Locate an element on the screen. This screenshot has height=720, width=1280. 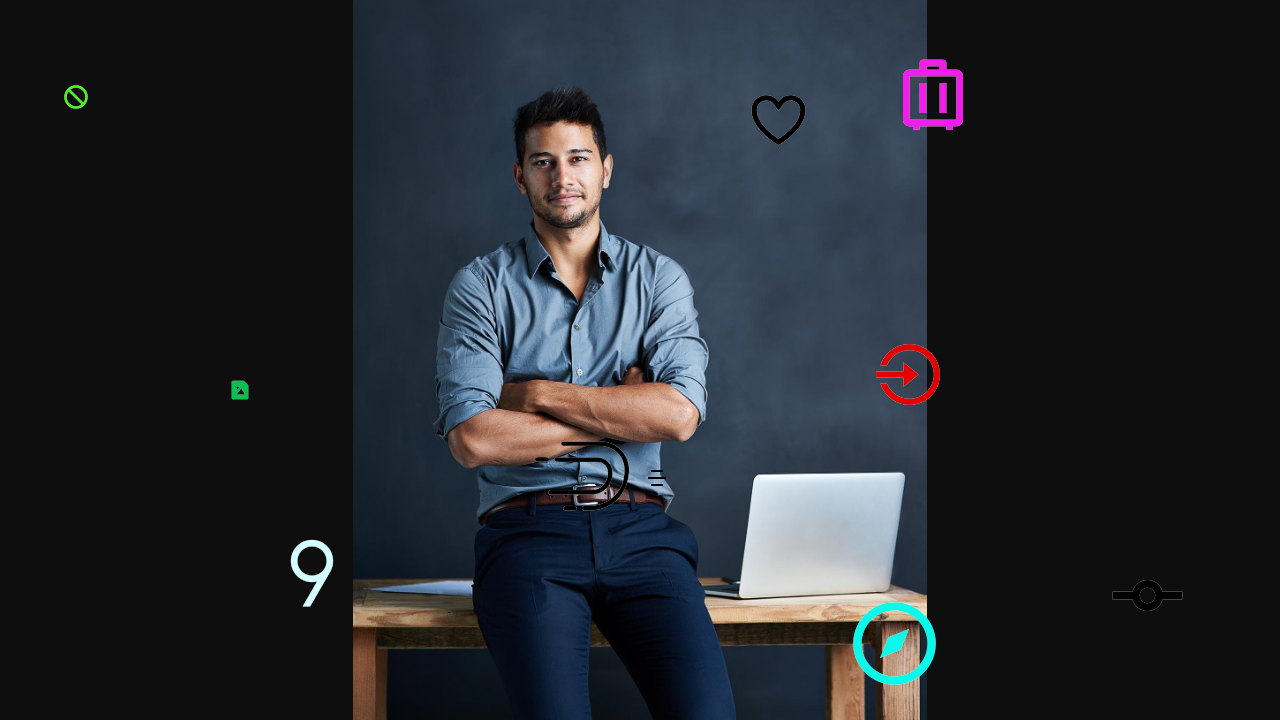
apache druid logo is located at coordinates (582, 476).